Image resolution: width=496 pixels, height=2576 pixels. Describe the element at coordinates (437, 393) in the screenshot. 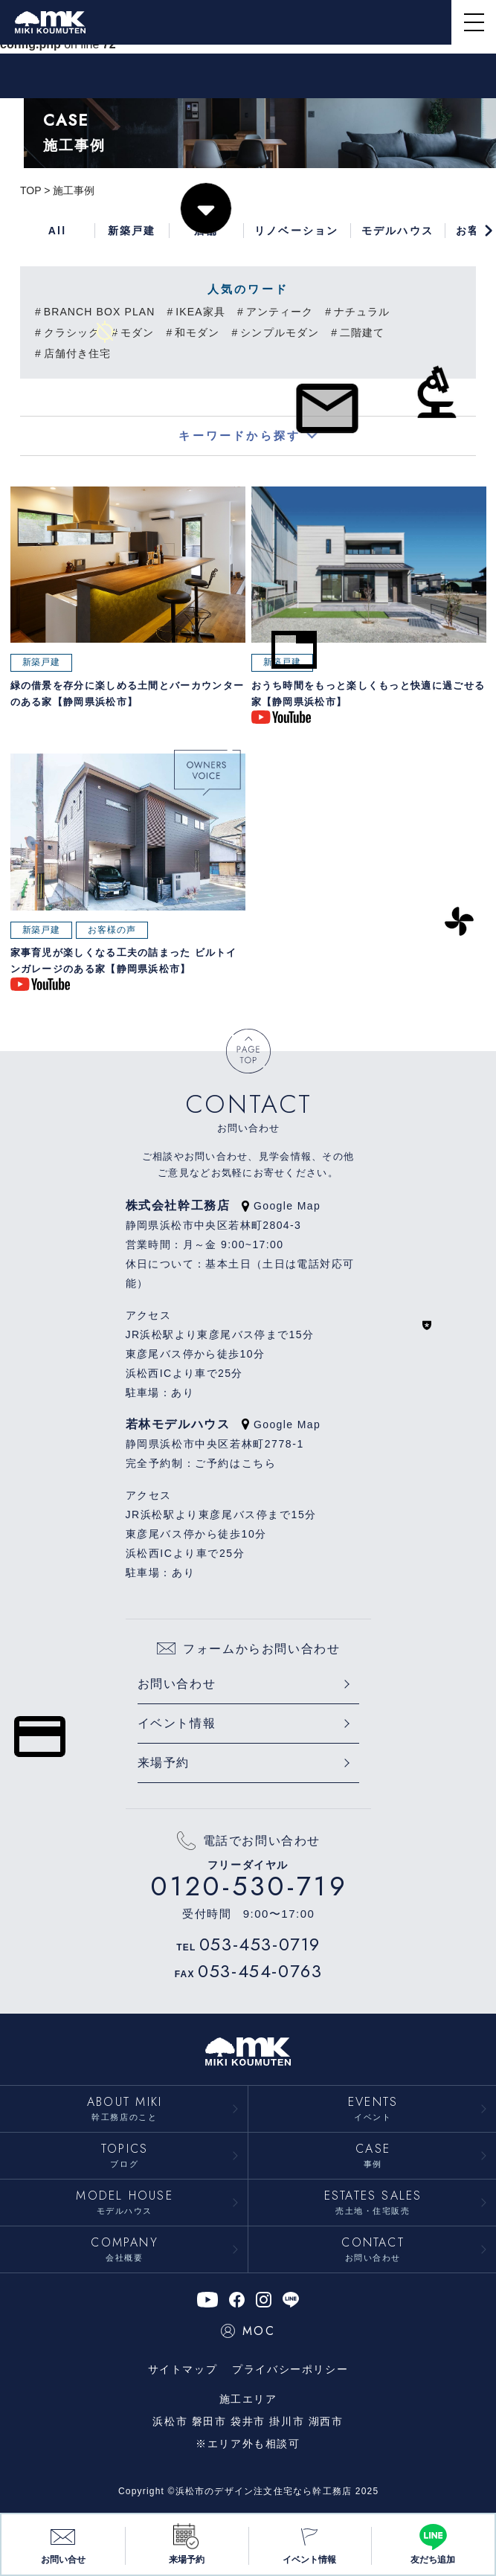

I see `access biotech or laboratory features` at that location.